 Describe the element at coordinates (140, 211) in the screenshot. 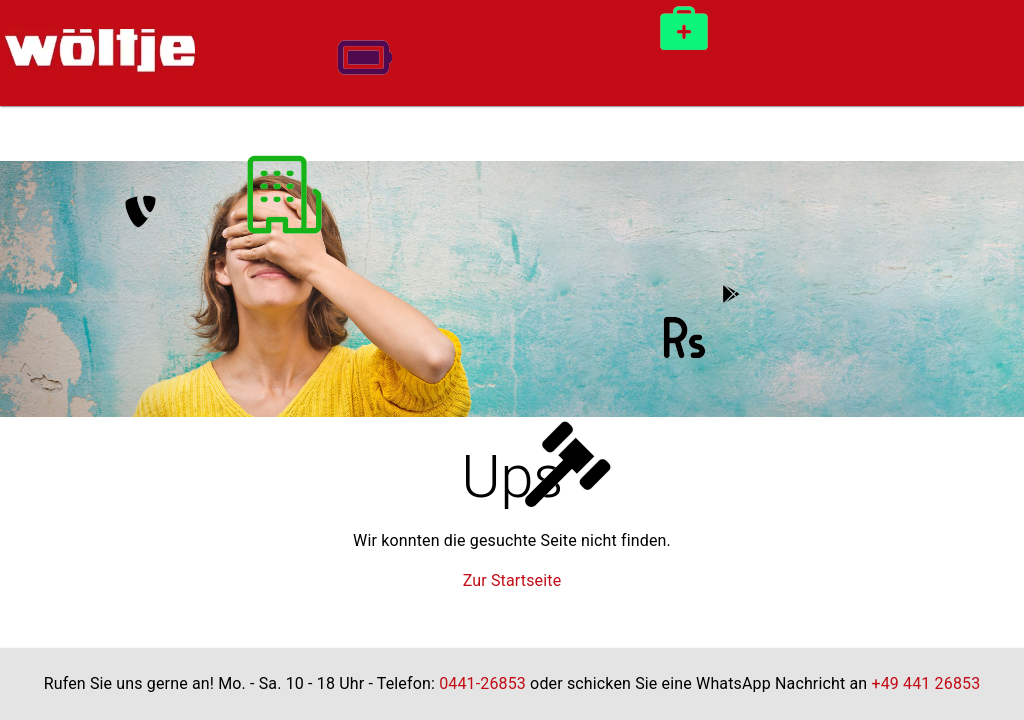

I see `typo3 content management system logo` at that location.